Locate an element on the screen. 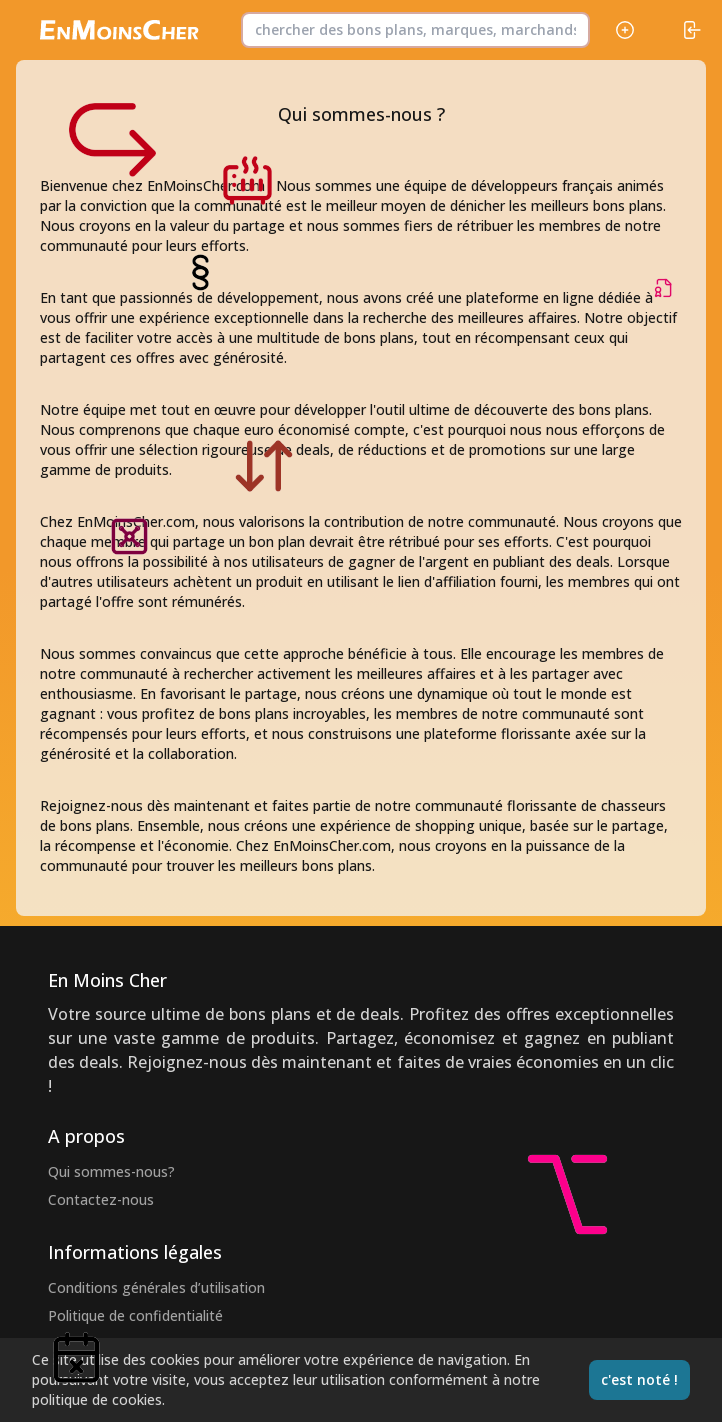 This screenshot has height=1422, width=722. cancel or delete a scheduled event is located at coordinates (76, 1357).